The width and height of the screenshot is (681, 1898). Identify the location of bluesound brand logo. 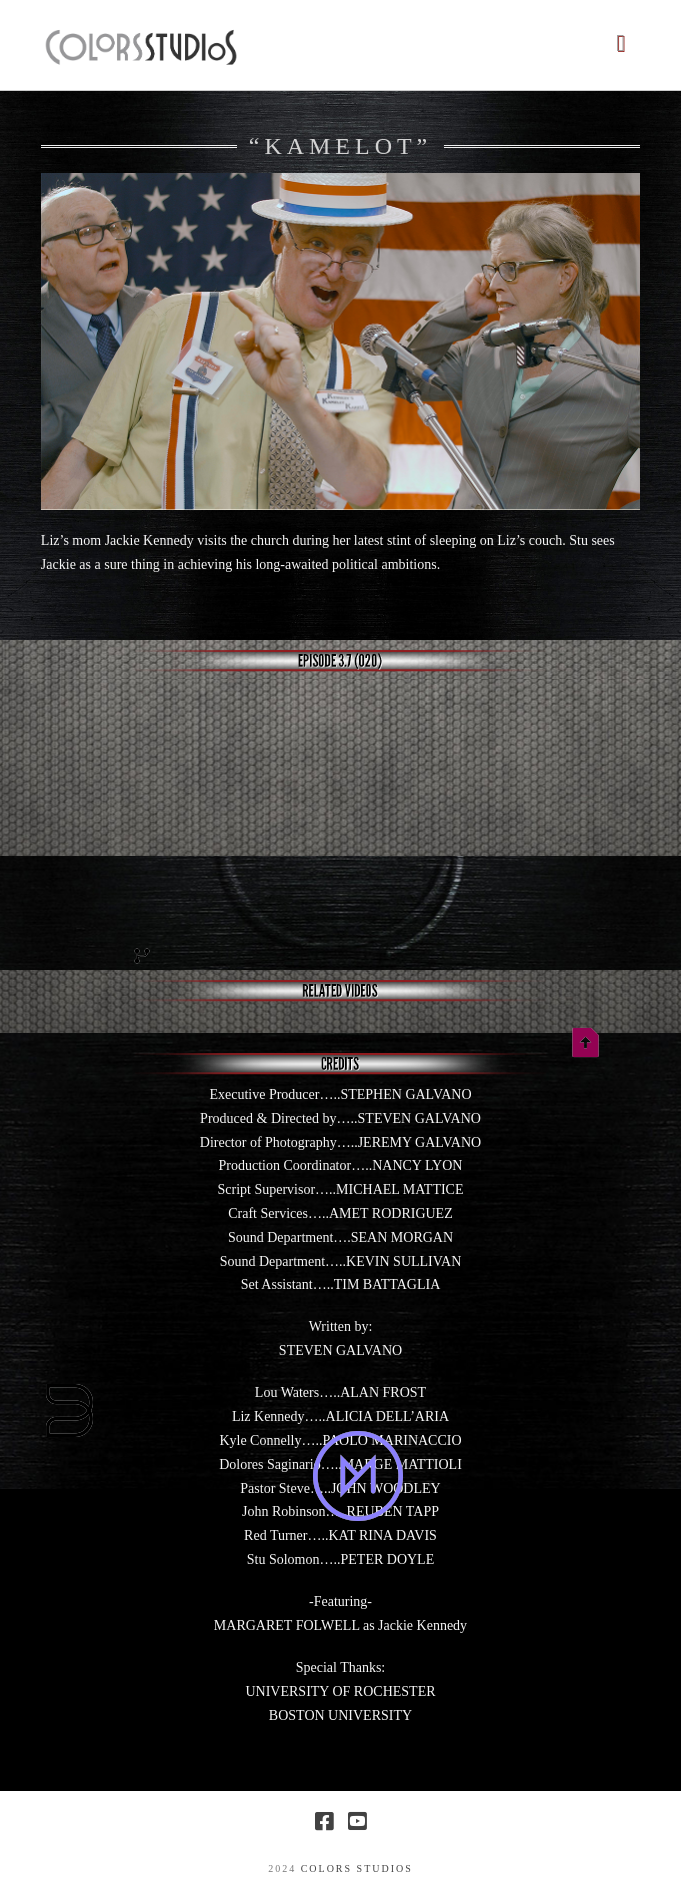
(69, 1410).